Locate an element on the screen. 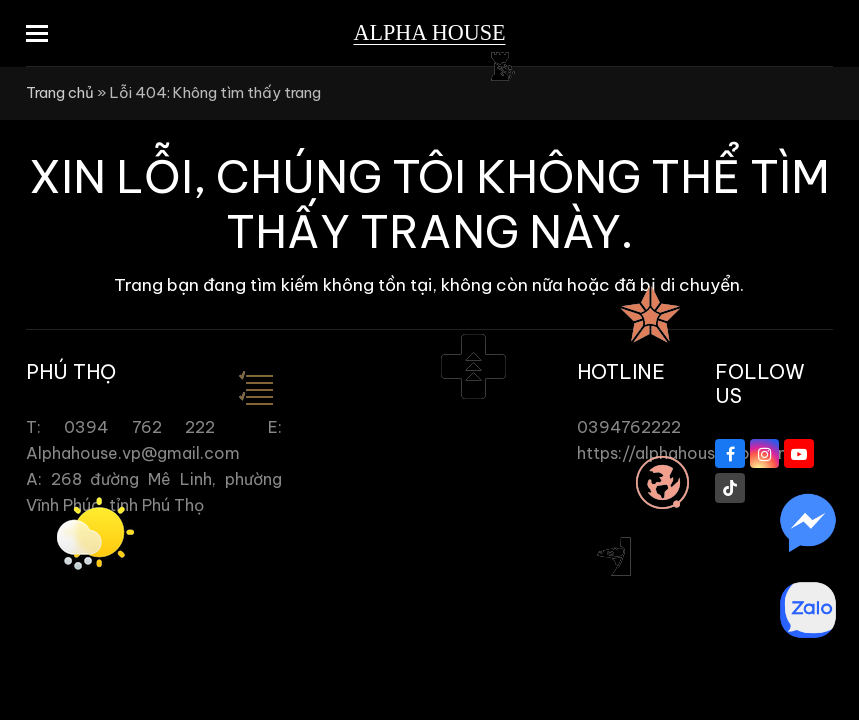 This screenshot has height=720, width=859. indicates scattered snow showers during daytime is located at coordinates (95, 533).